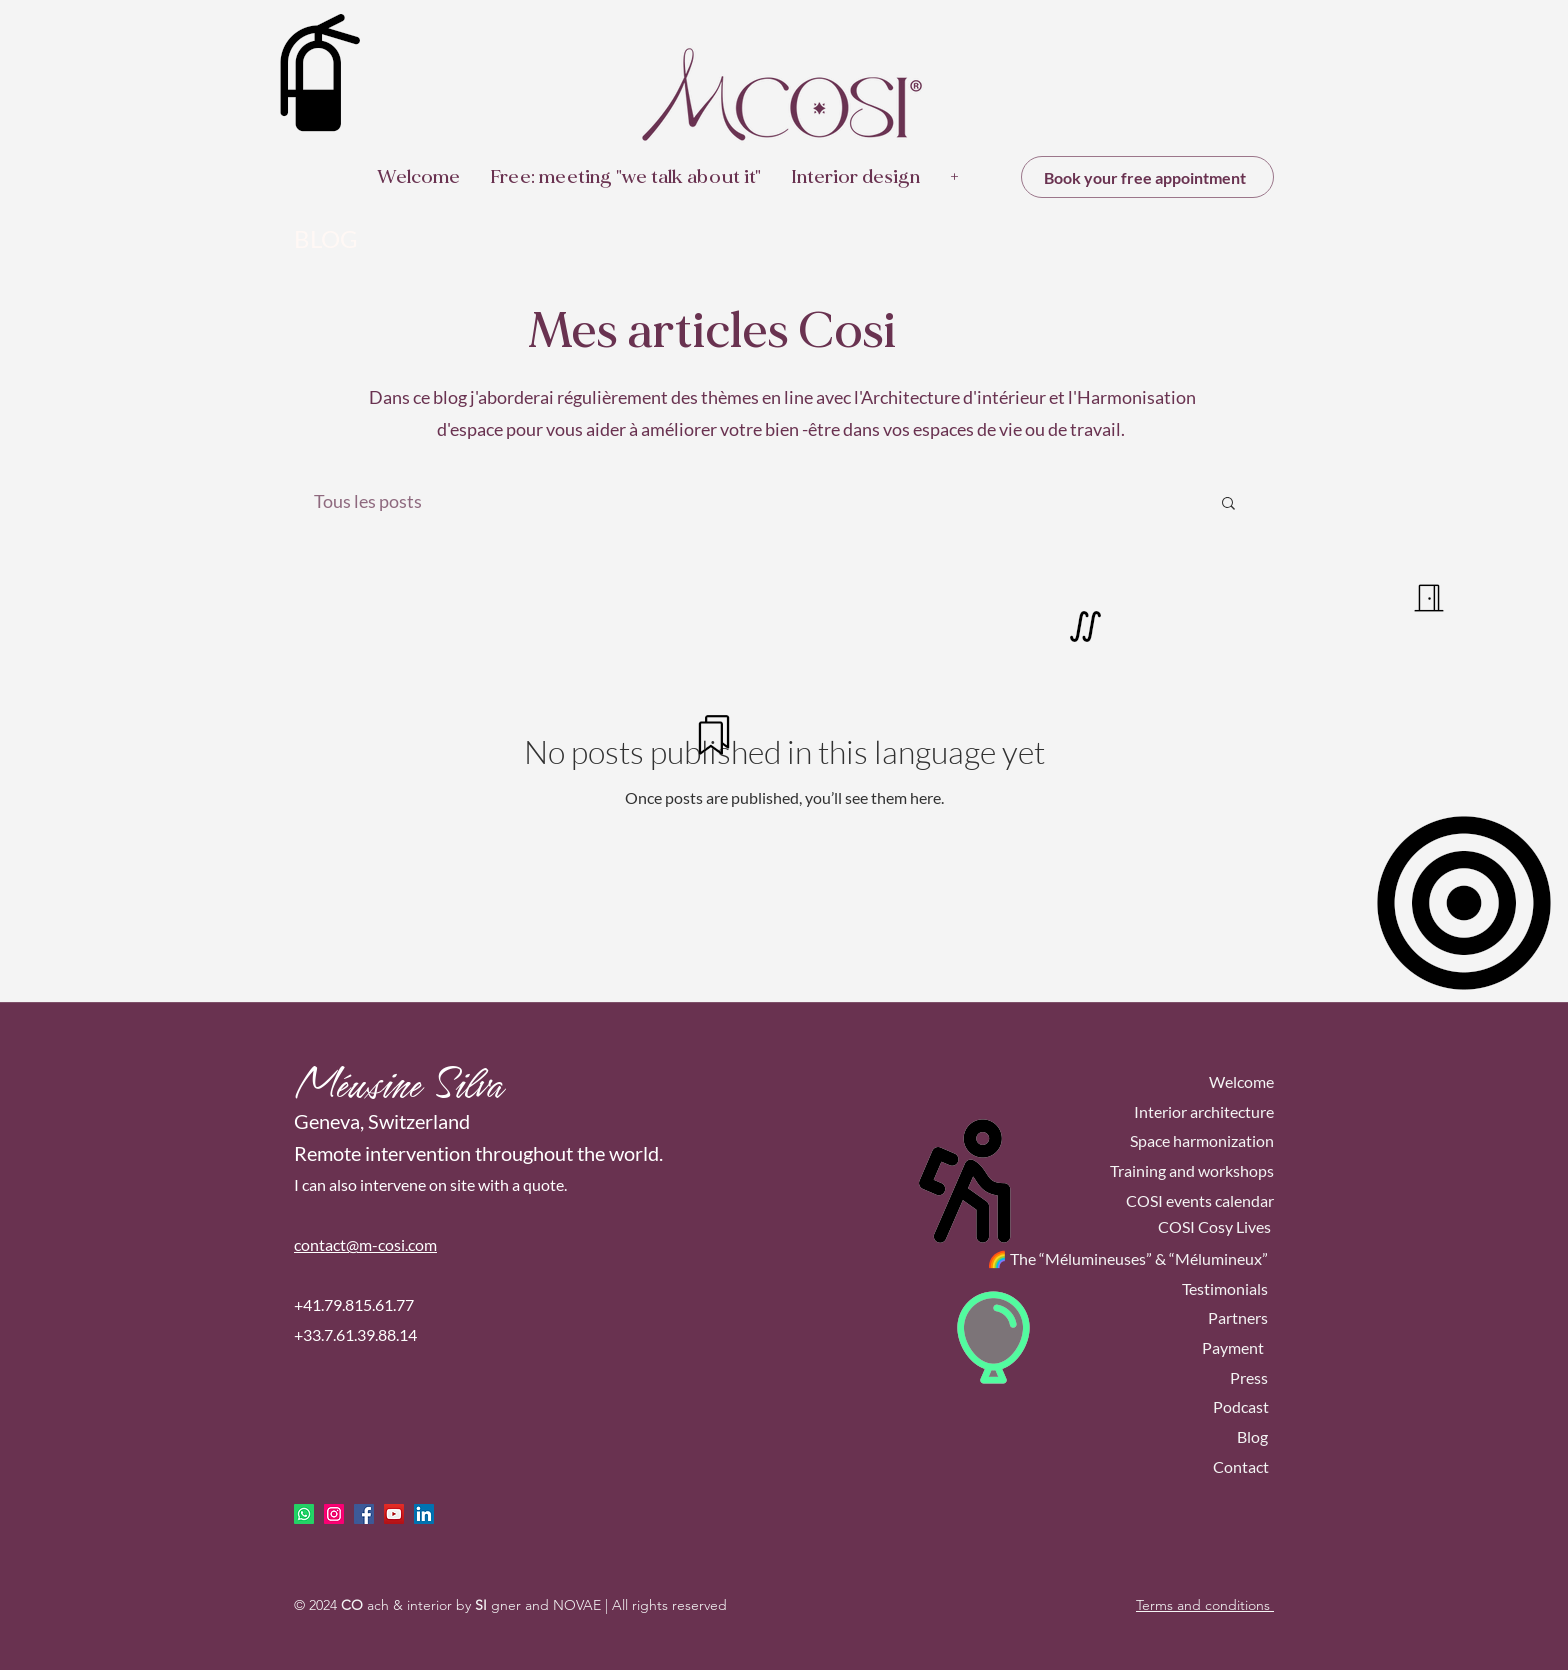 The image size is (1568, 1670). What do you see at coordinates (1464, 903) in the screenshot?
I see `set a goal or target` at bounding box center [1464, 903].